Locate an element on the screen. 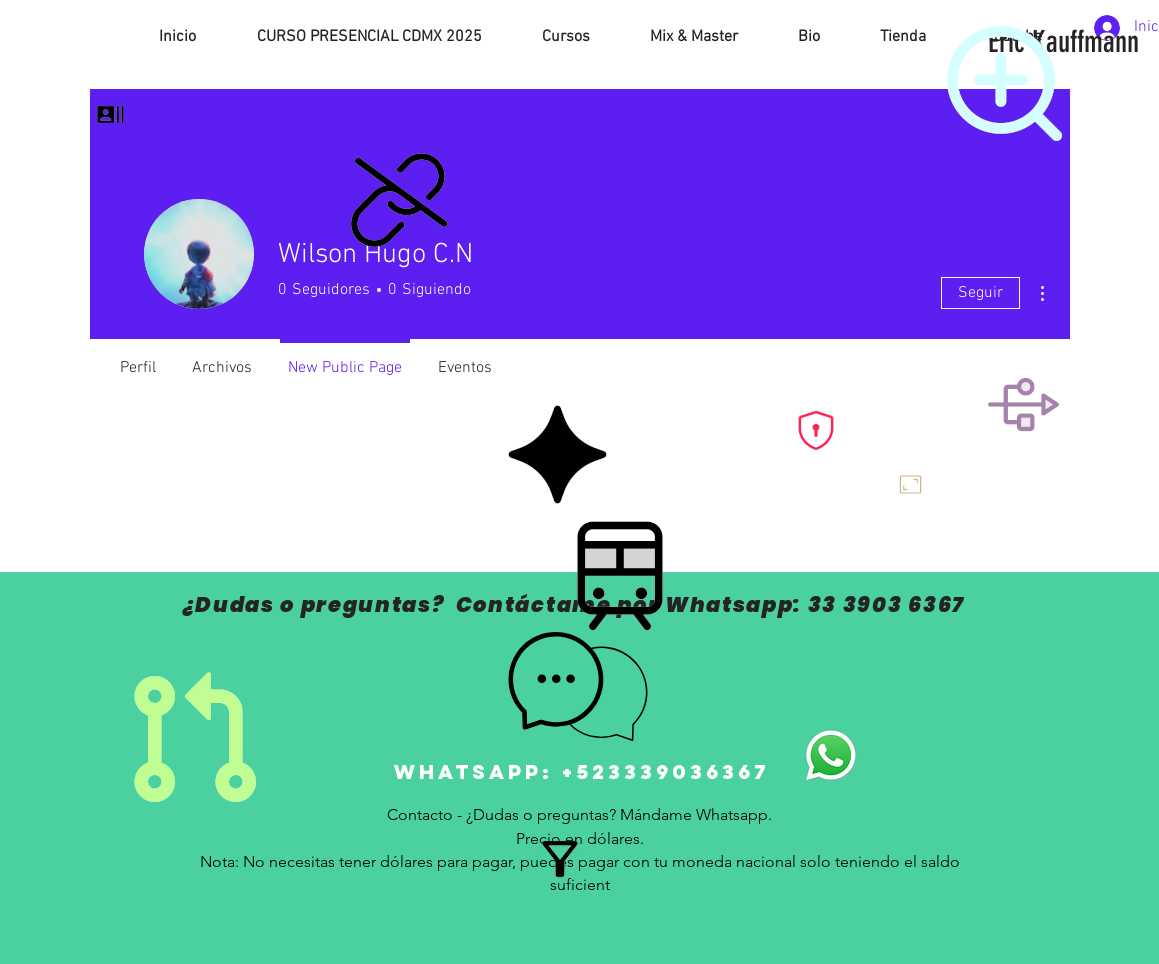  enter fullscreen mode is located at coordinates (910, 484).